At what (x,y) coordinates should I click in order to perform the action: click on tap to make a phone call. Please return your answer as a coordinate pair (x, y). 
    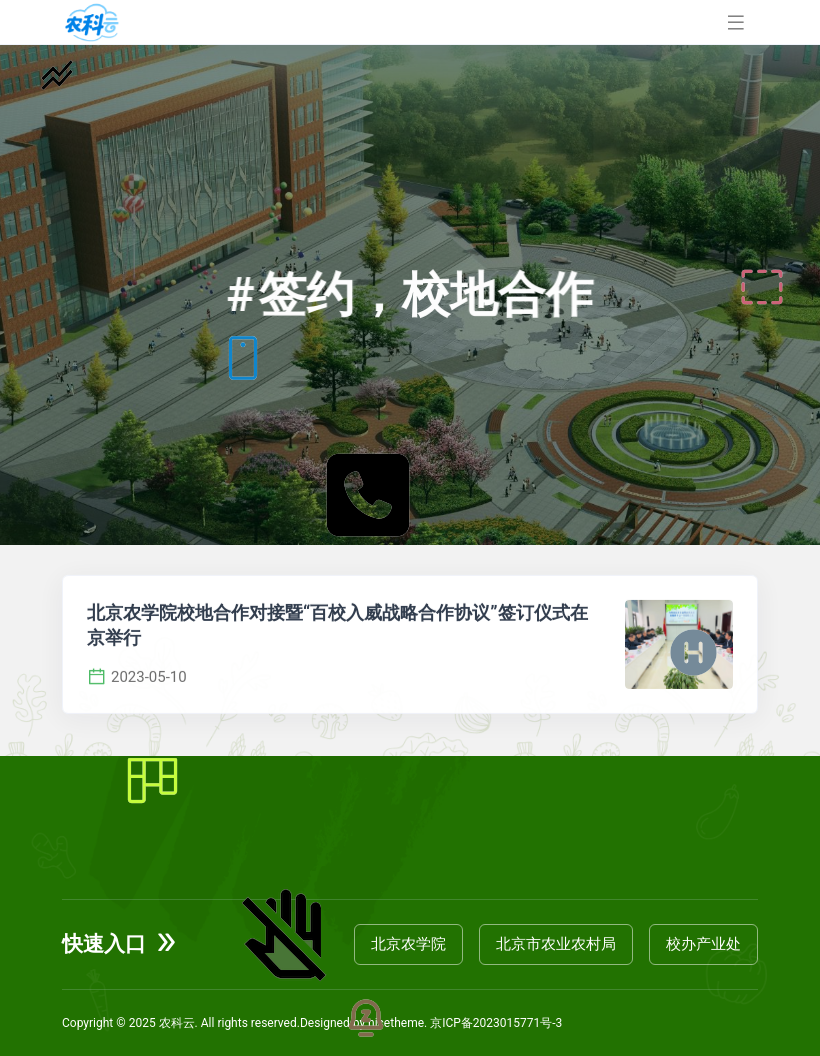
    Looking at the image, I should click on (368, 495).